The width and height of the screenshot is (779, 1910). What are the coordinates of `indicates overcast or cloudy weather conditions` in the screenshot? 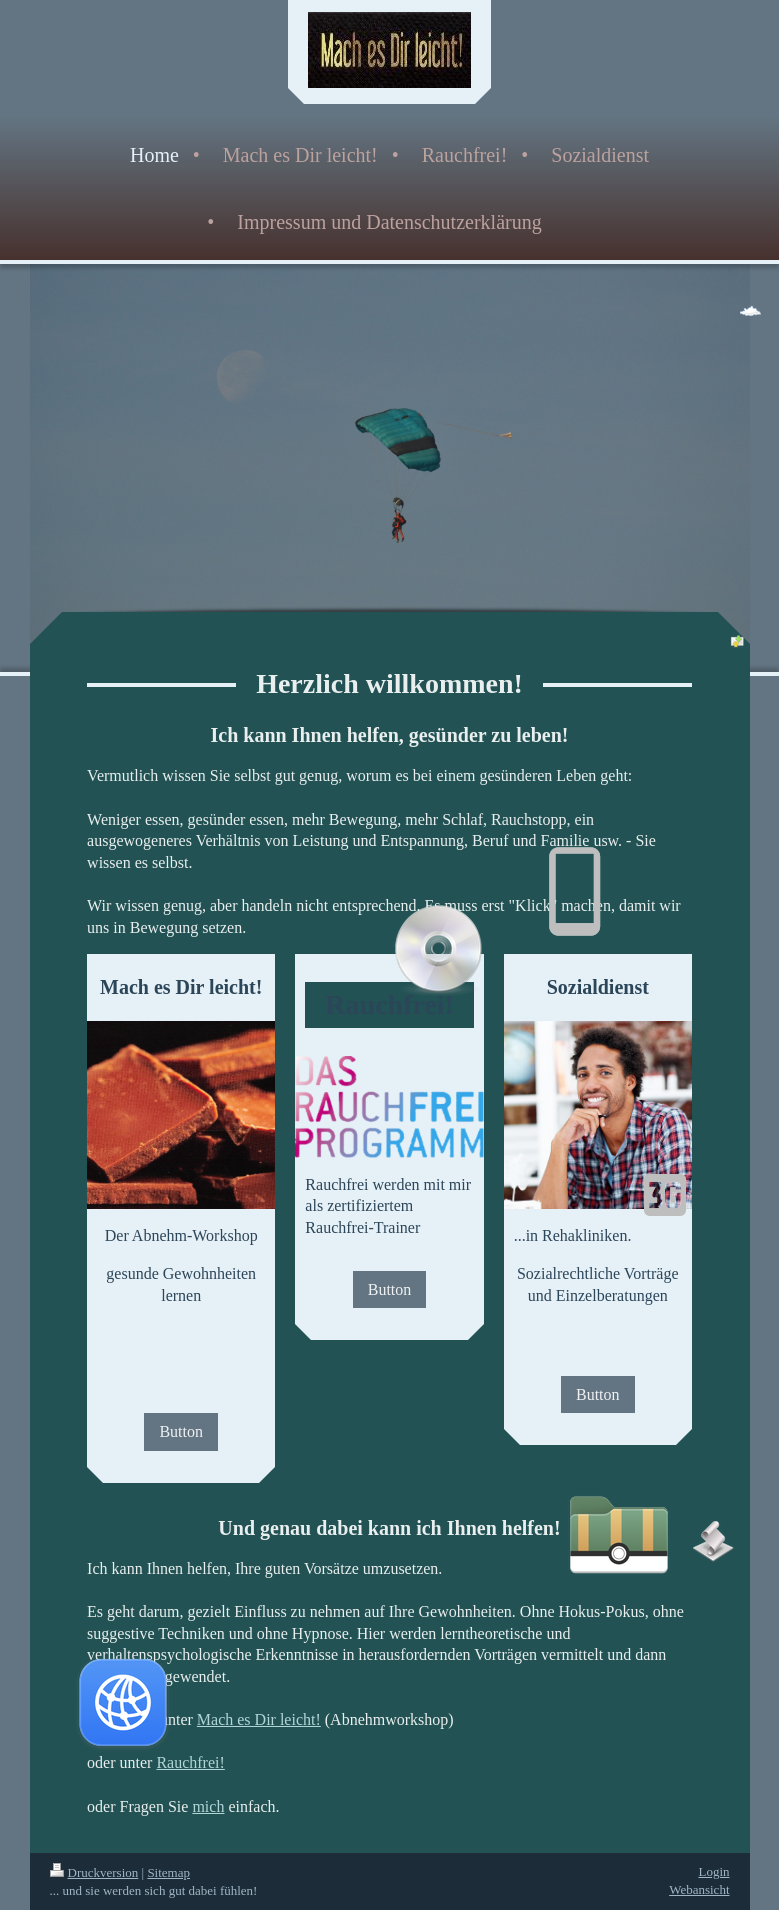 It's located at (750, 312).